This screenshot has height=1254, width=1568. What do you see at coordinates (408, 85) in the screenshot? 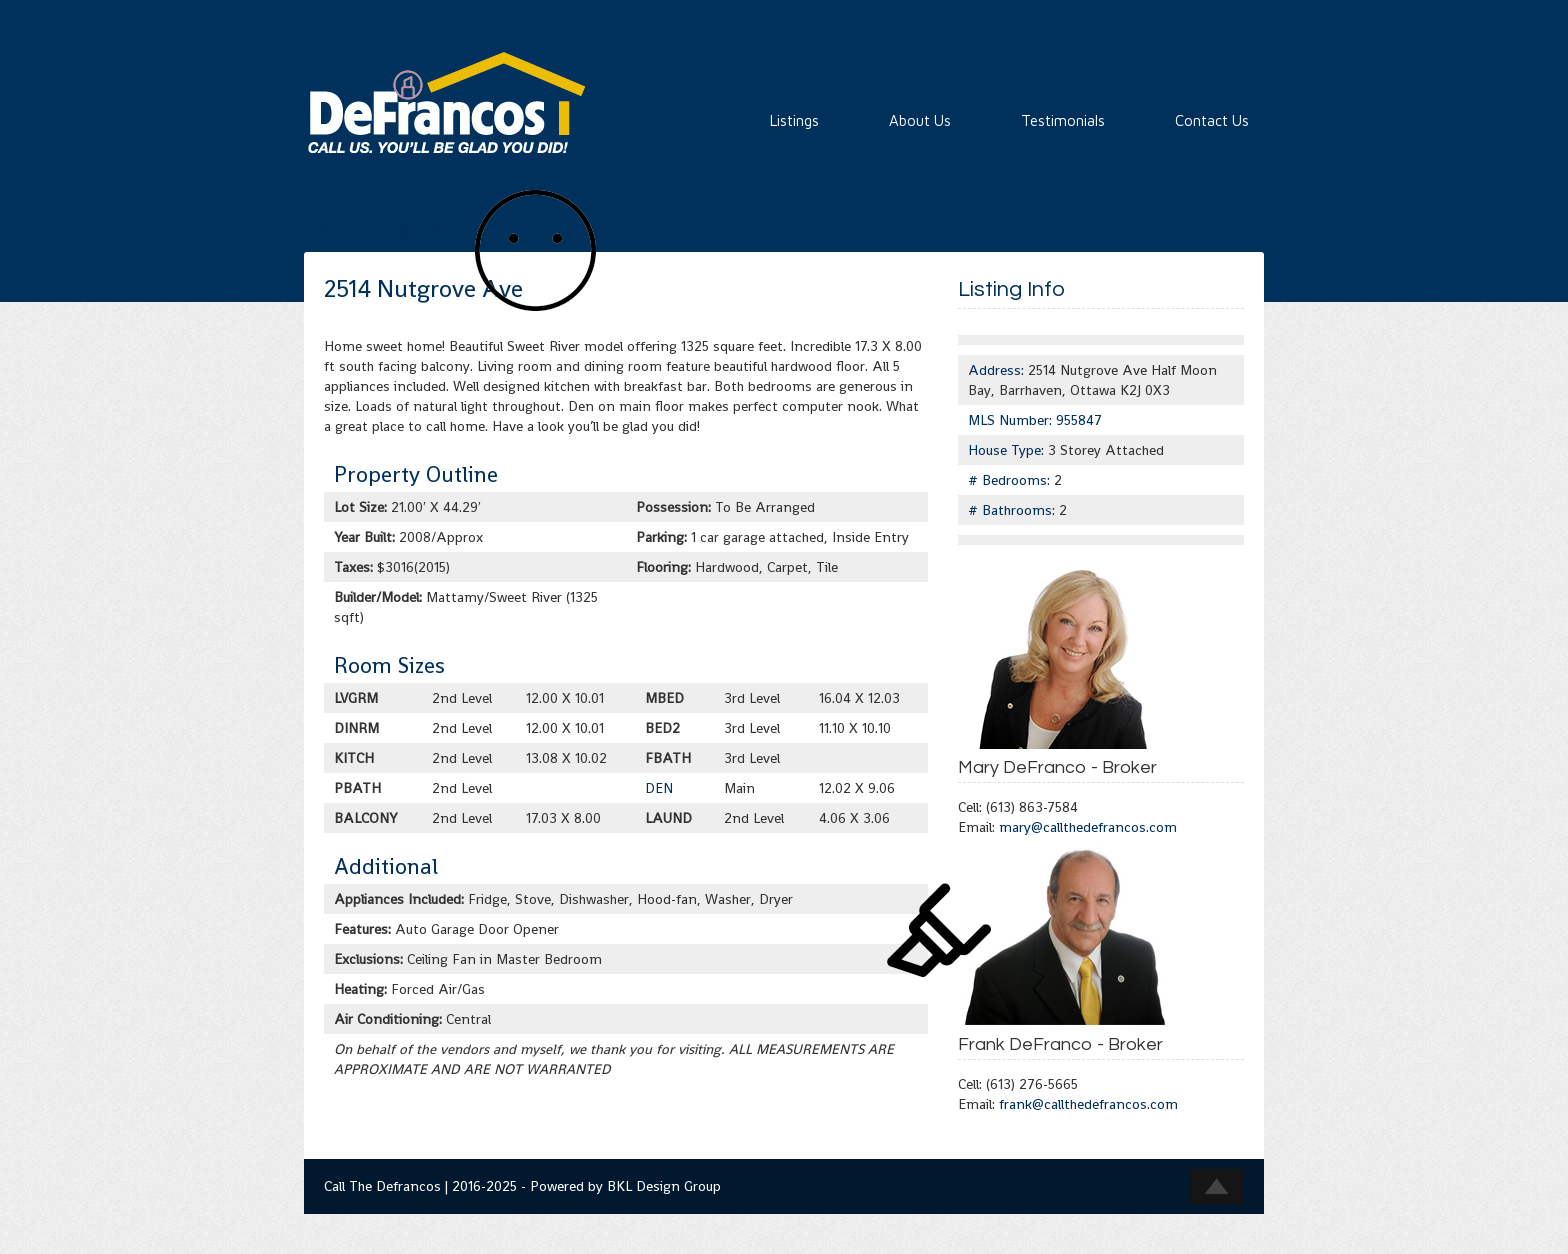
I see `activate highlighter tool` at bounding box center [408, 85].